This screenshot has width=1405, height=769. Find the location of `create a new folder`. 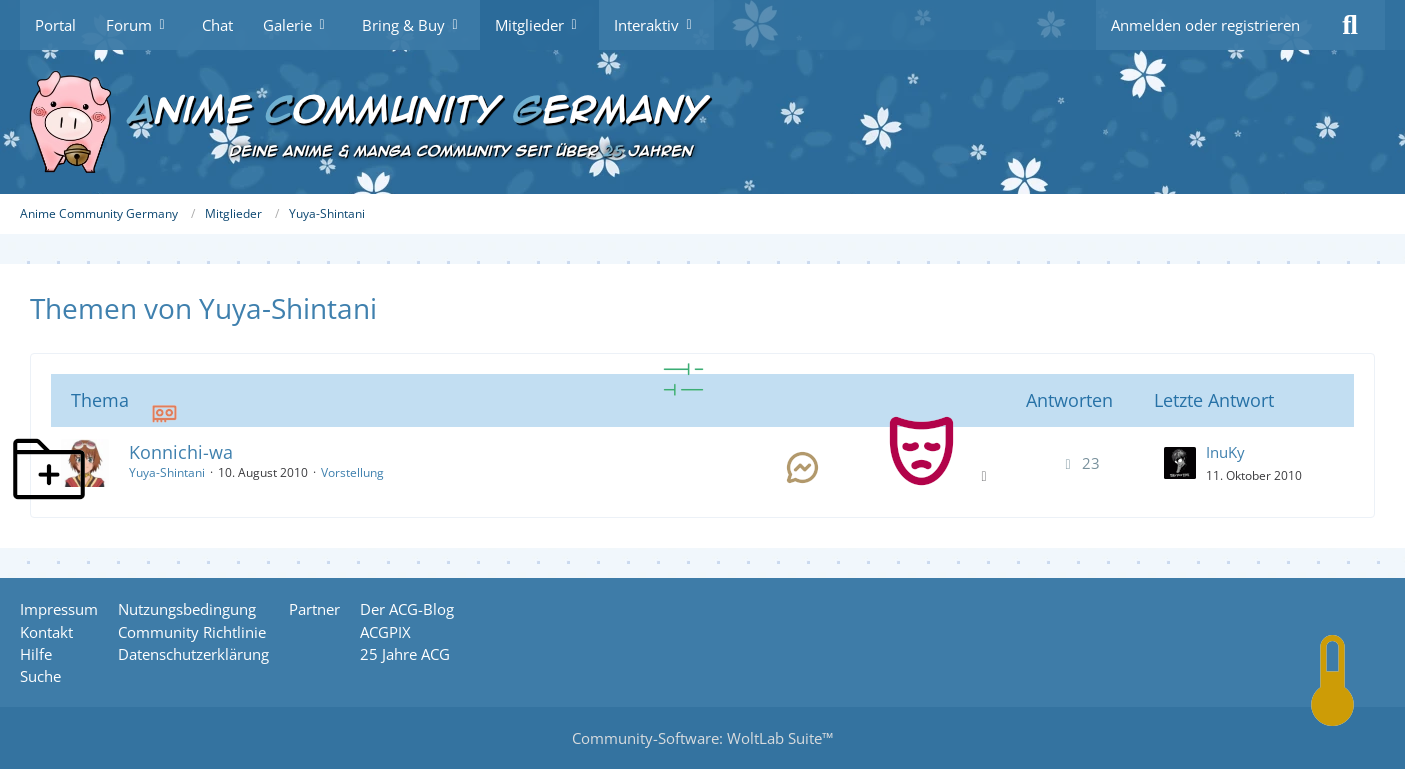

create a new folder is located at coordinates (49, 469).